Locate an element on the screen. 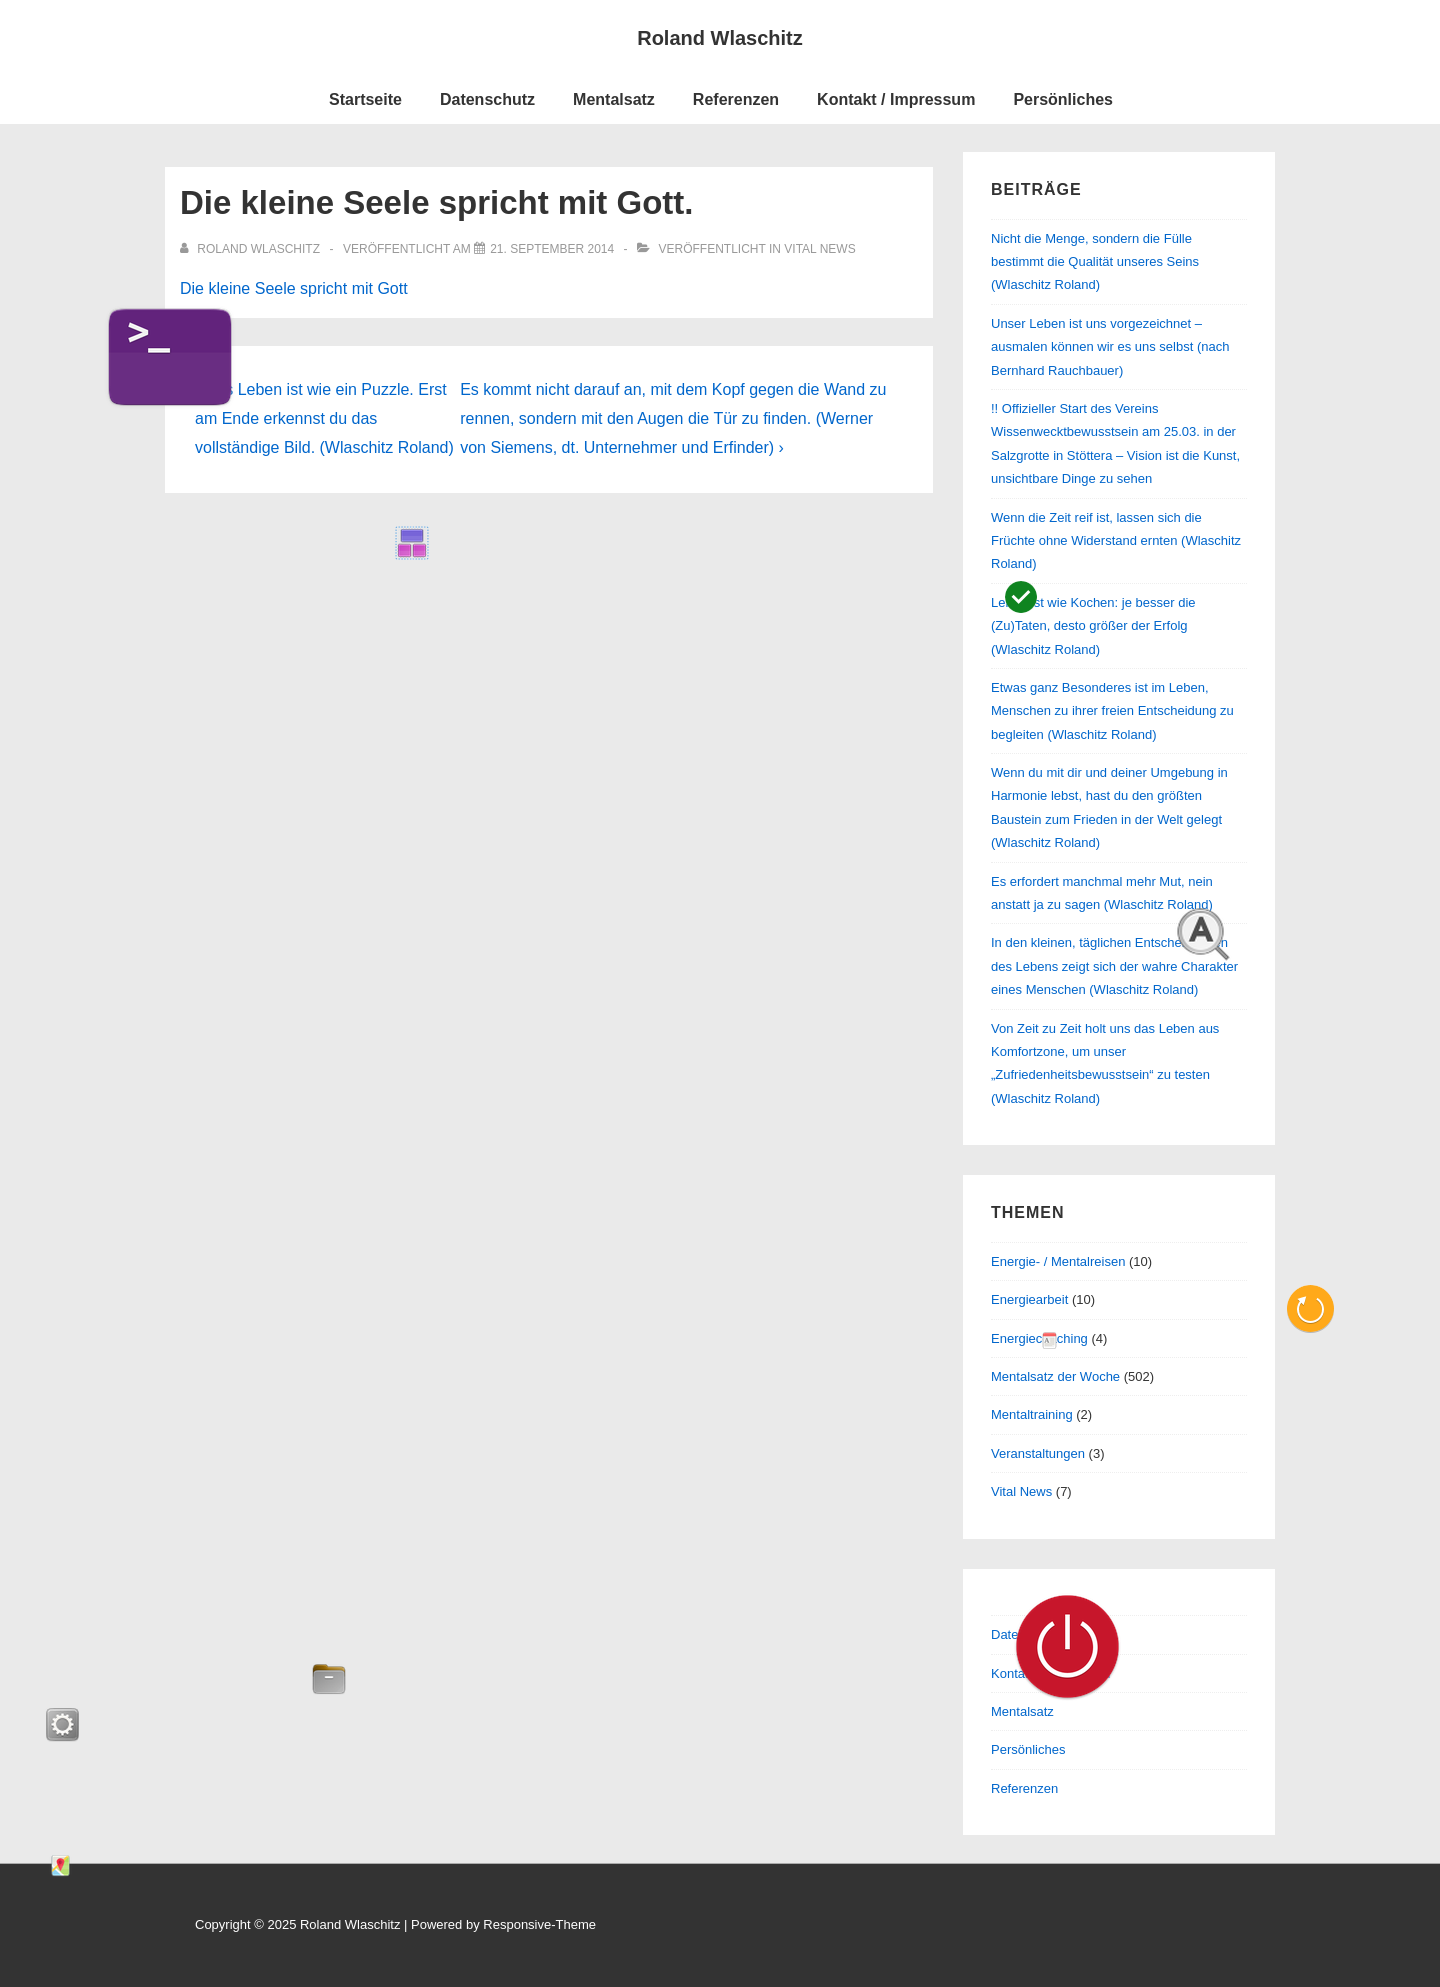  shut down the system is located at coordinates (1067, 1646).